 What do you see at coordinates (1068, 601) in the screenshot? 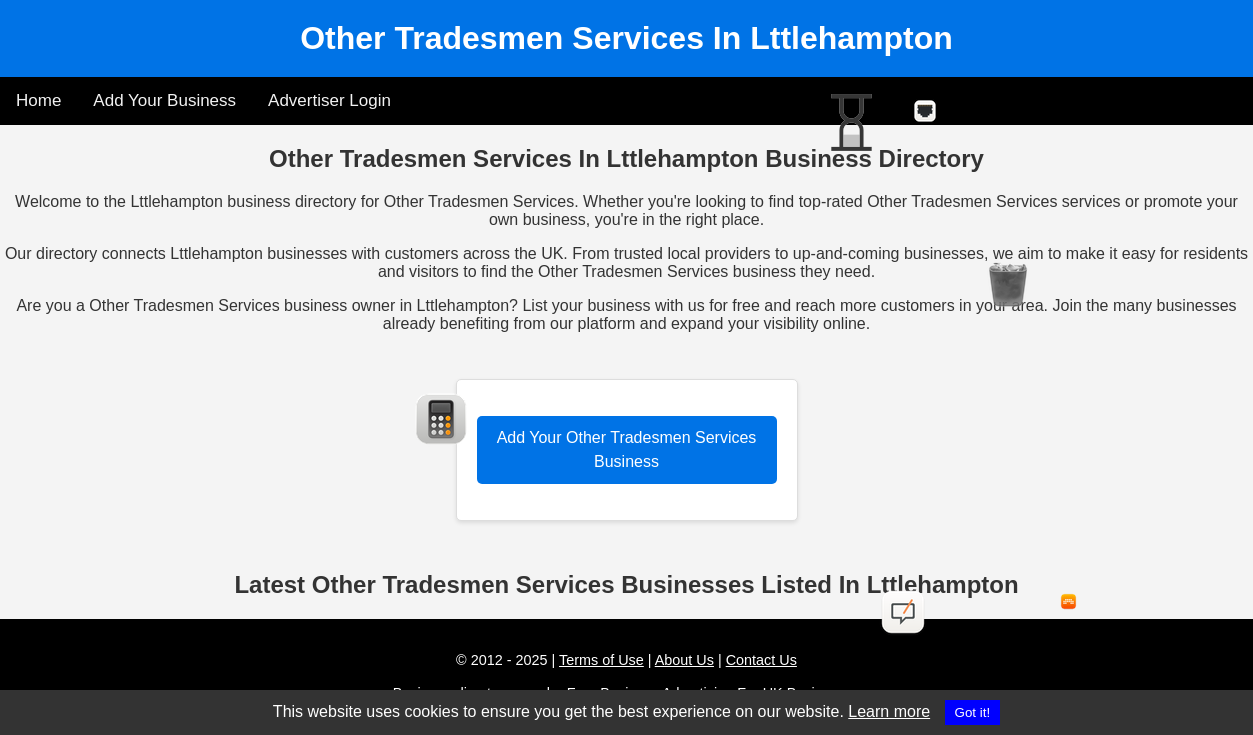
I see `open bitwig studio music production software` at bounding box center [1068, 601].